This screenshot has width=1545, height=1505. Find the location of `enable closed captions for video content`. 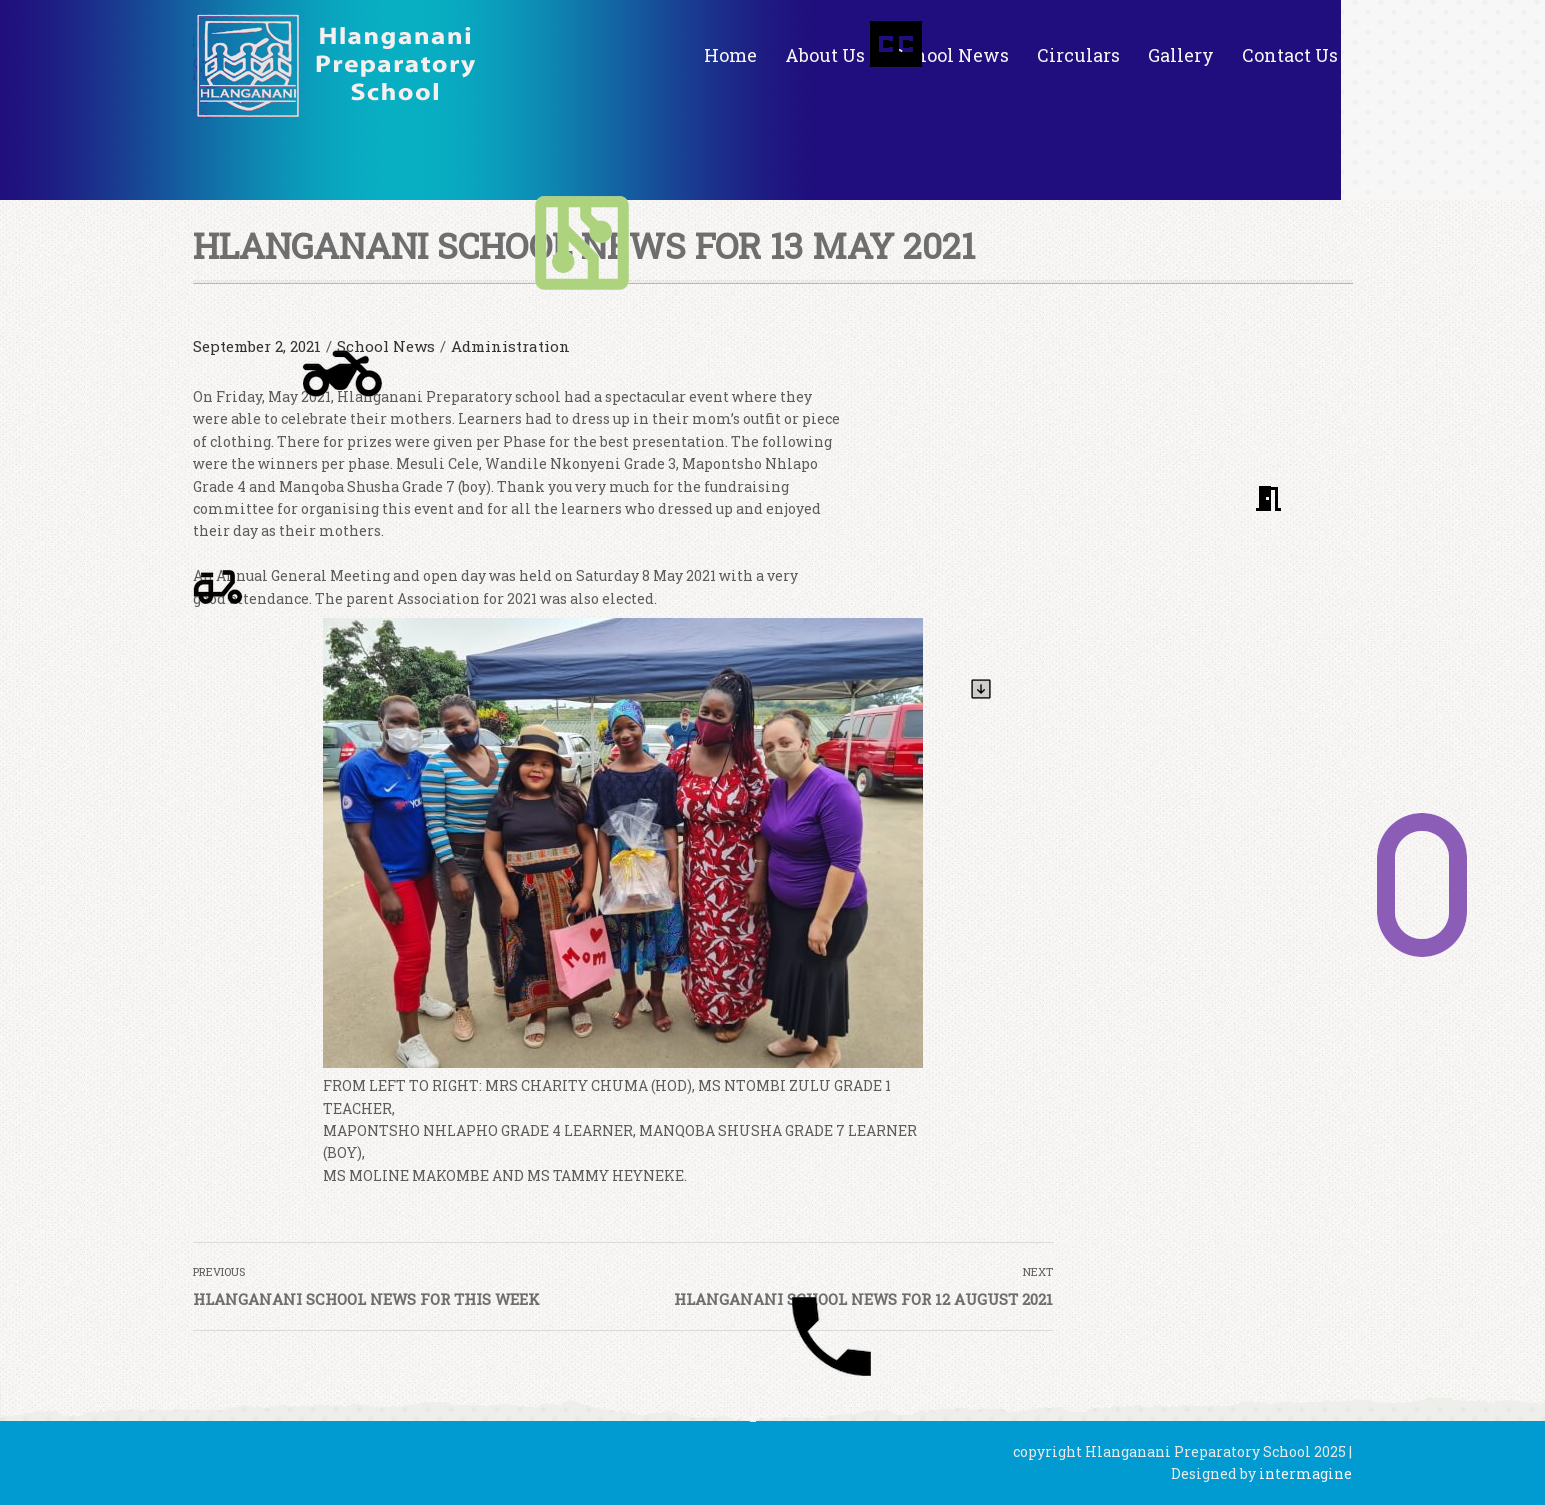

enable closed captions for video content is located at coordinates (896, 44).